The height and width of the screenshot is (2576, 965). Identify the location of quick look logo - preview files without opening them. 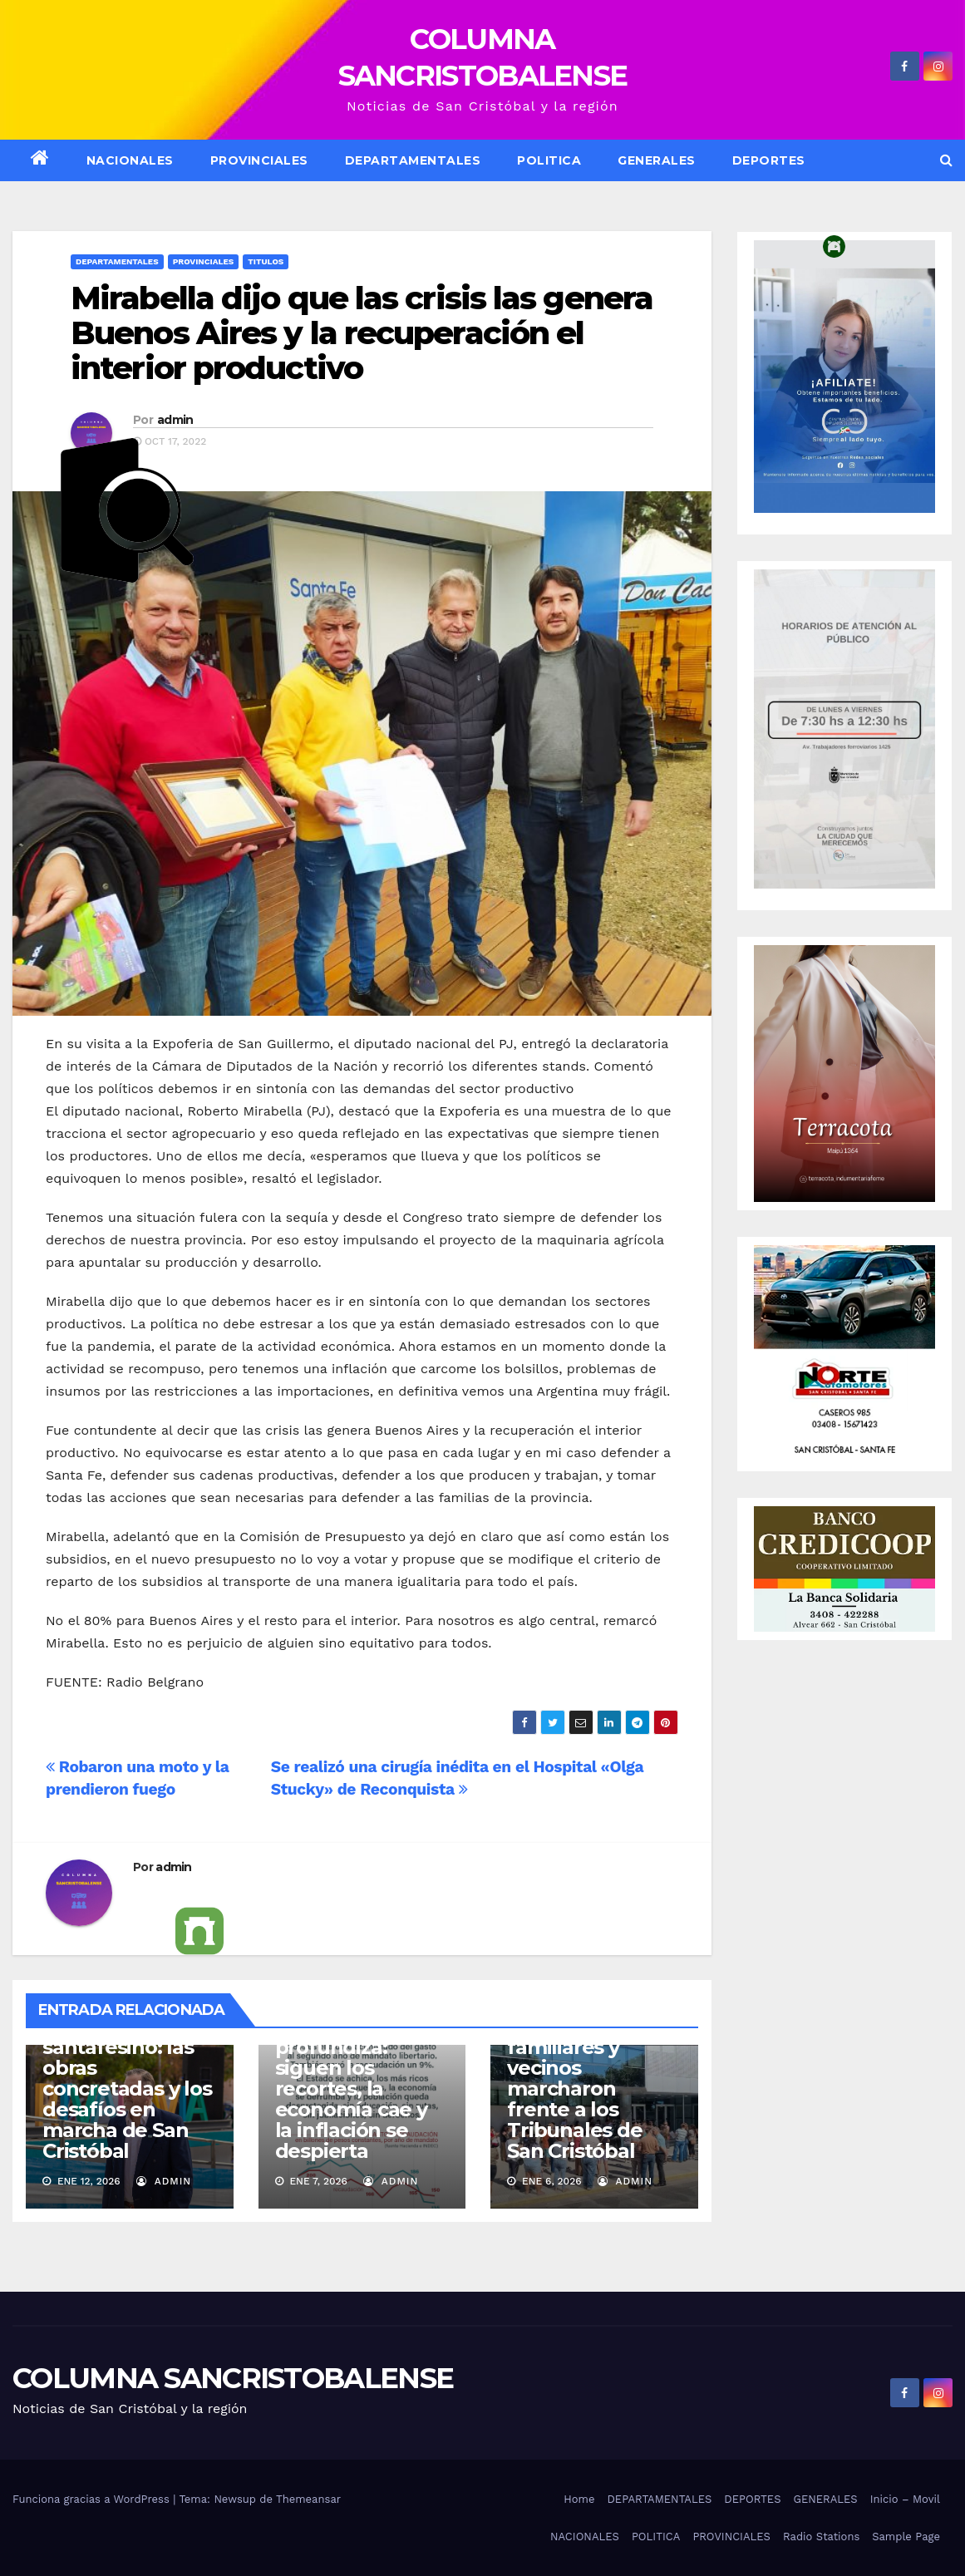
(127, 510).